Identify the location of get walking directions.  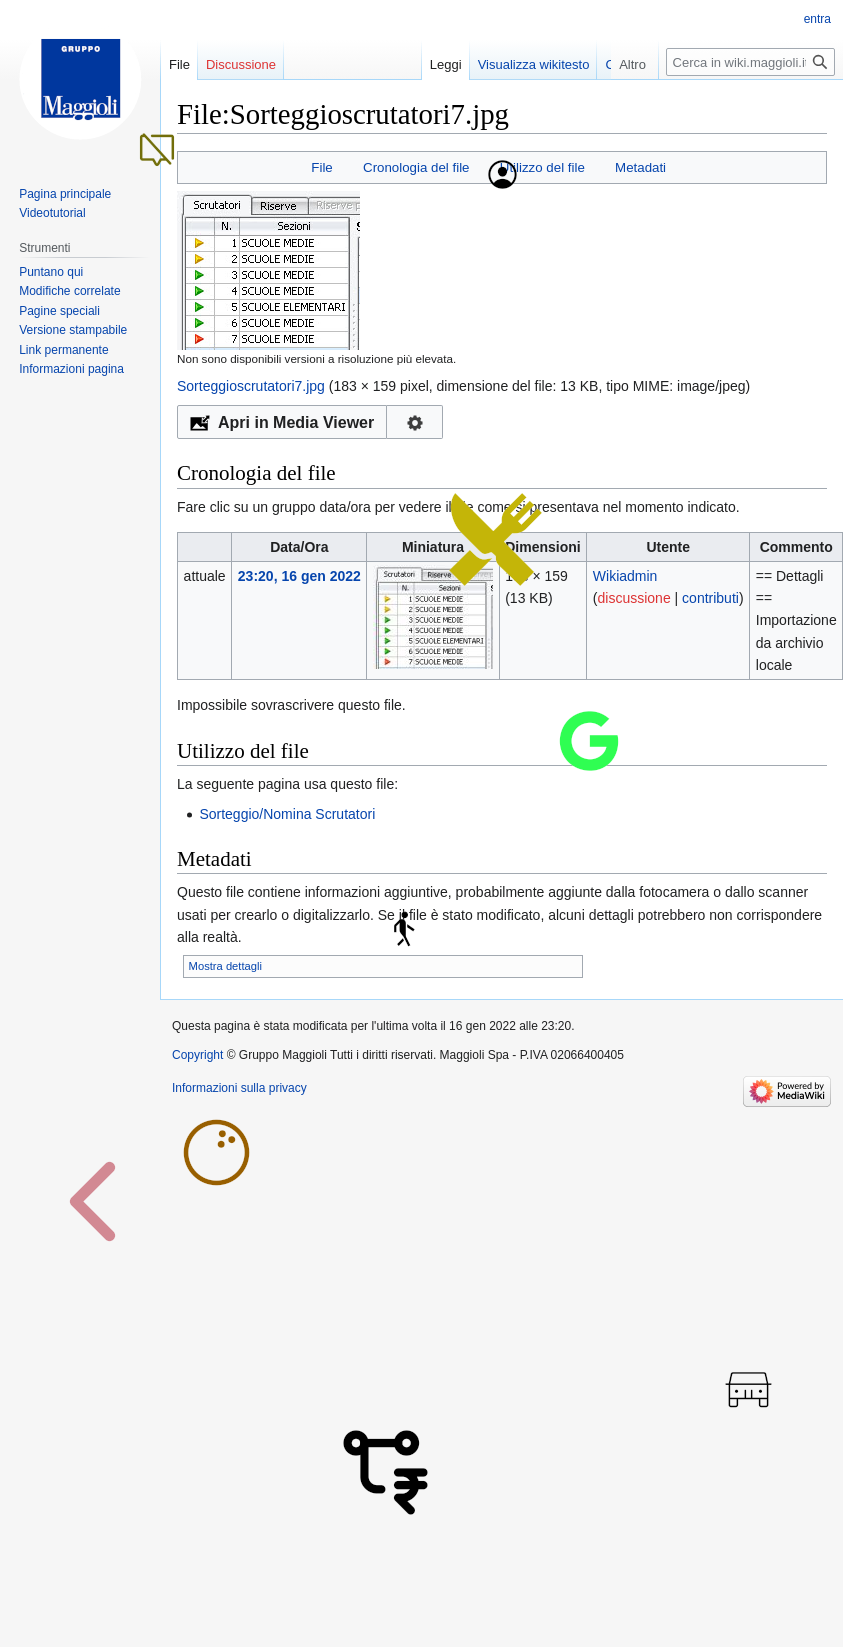
(404, 928).